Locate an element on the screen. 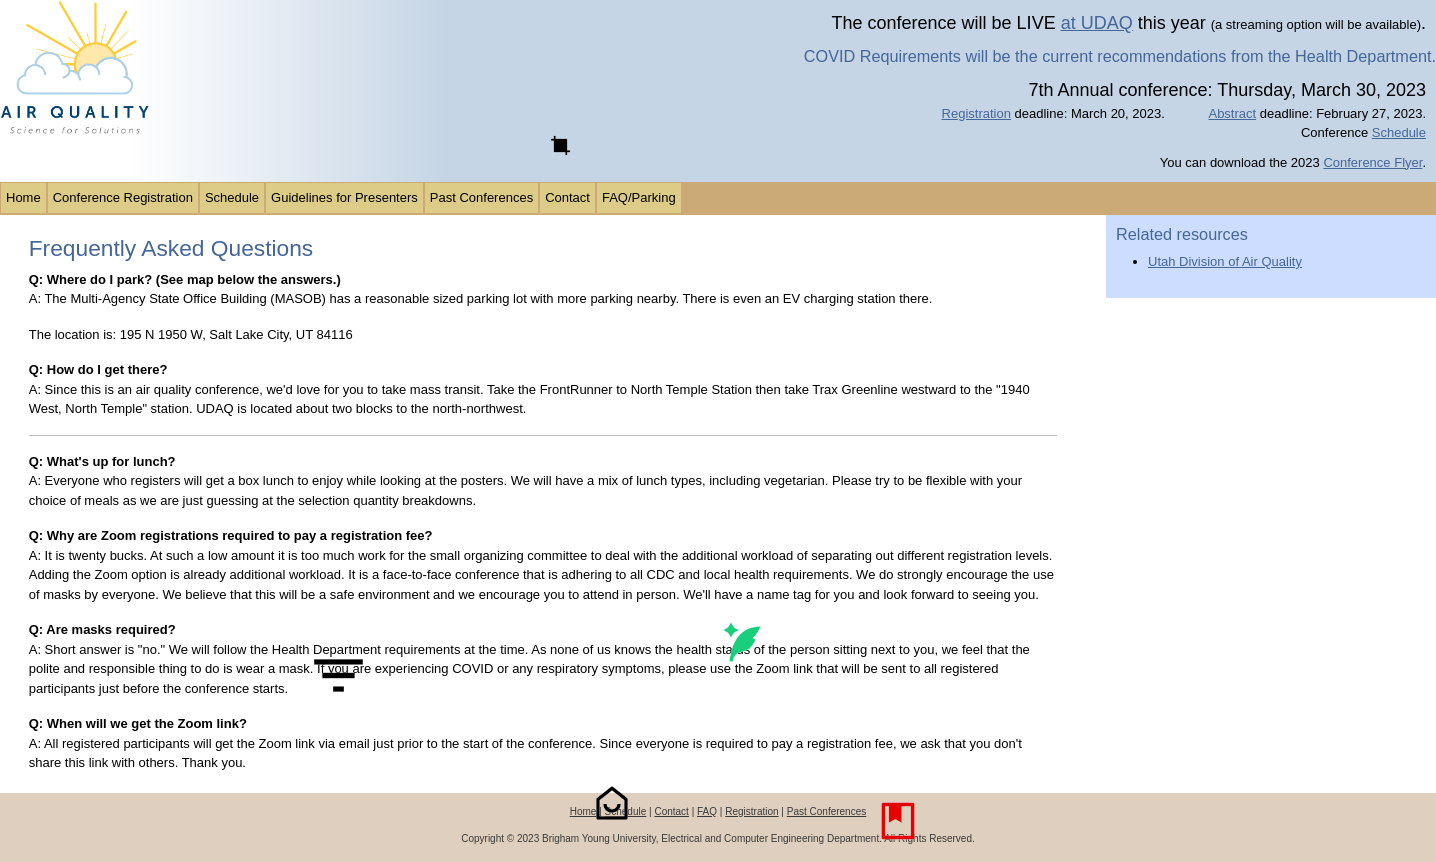 This screenshot has height=862, width=1436. compose with AI writing assistance is located at coordinates (745, 644).